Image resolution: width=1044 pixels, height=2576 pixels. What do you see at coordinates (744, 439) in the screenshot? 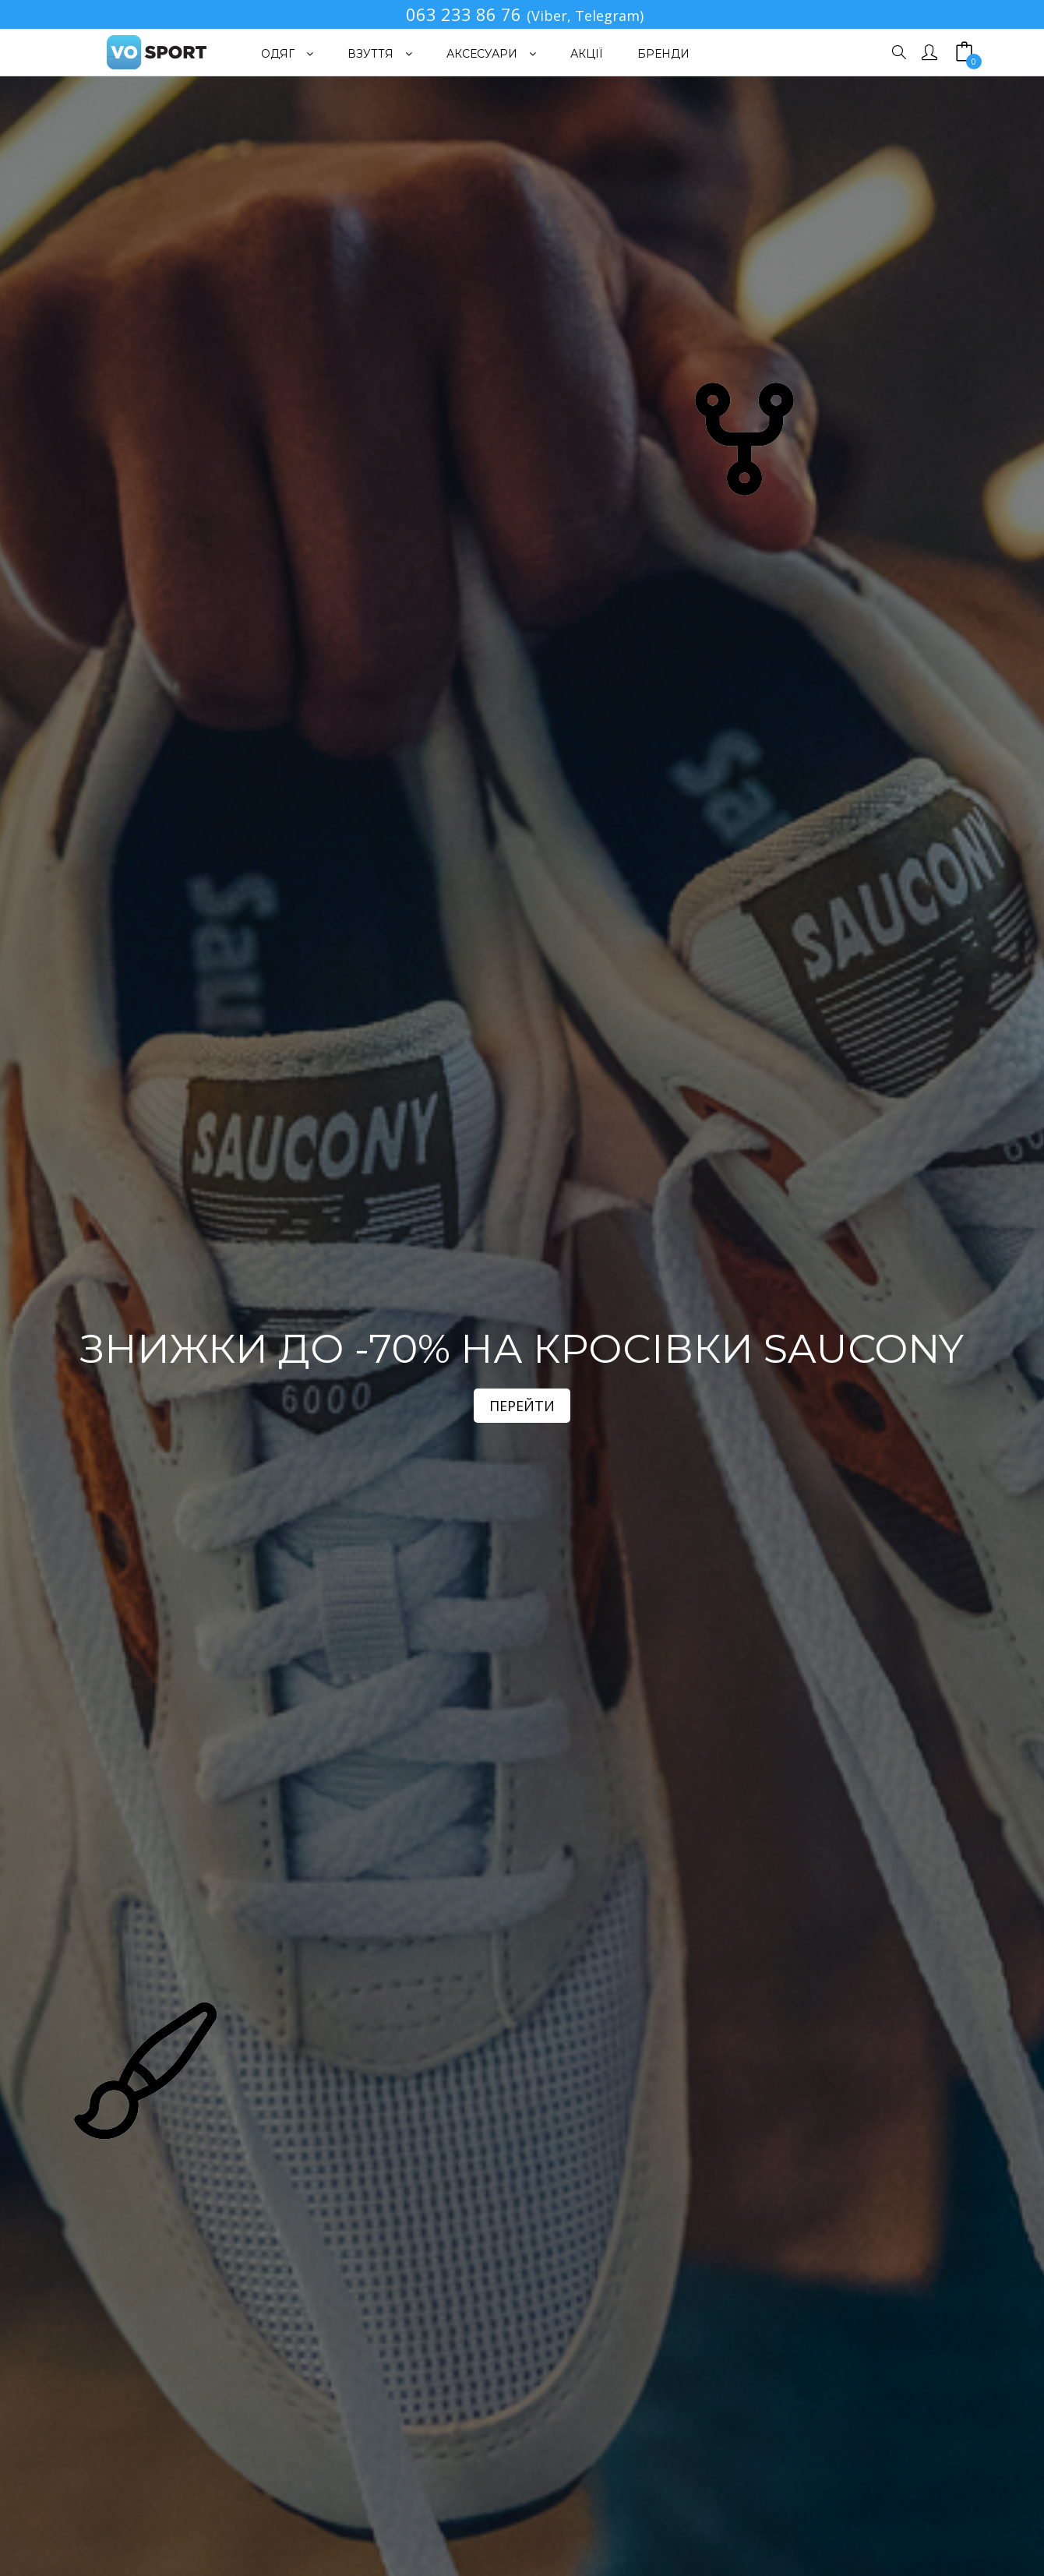
I see `view code branches or forks` at bounding box center [744, 439].